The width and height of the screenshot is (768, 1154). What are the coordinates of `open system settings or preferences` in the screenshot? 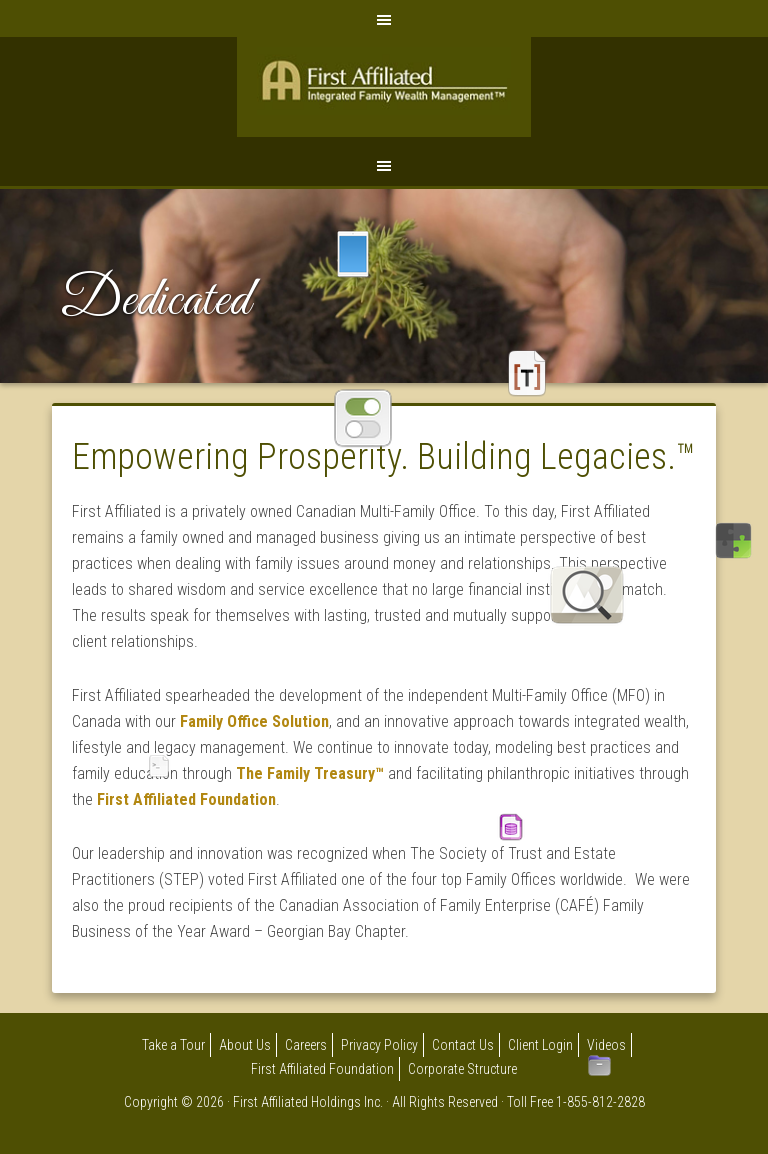 It's located at (363, 418).